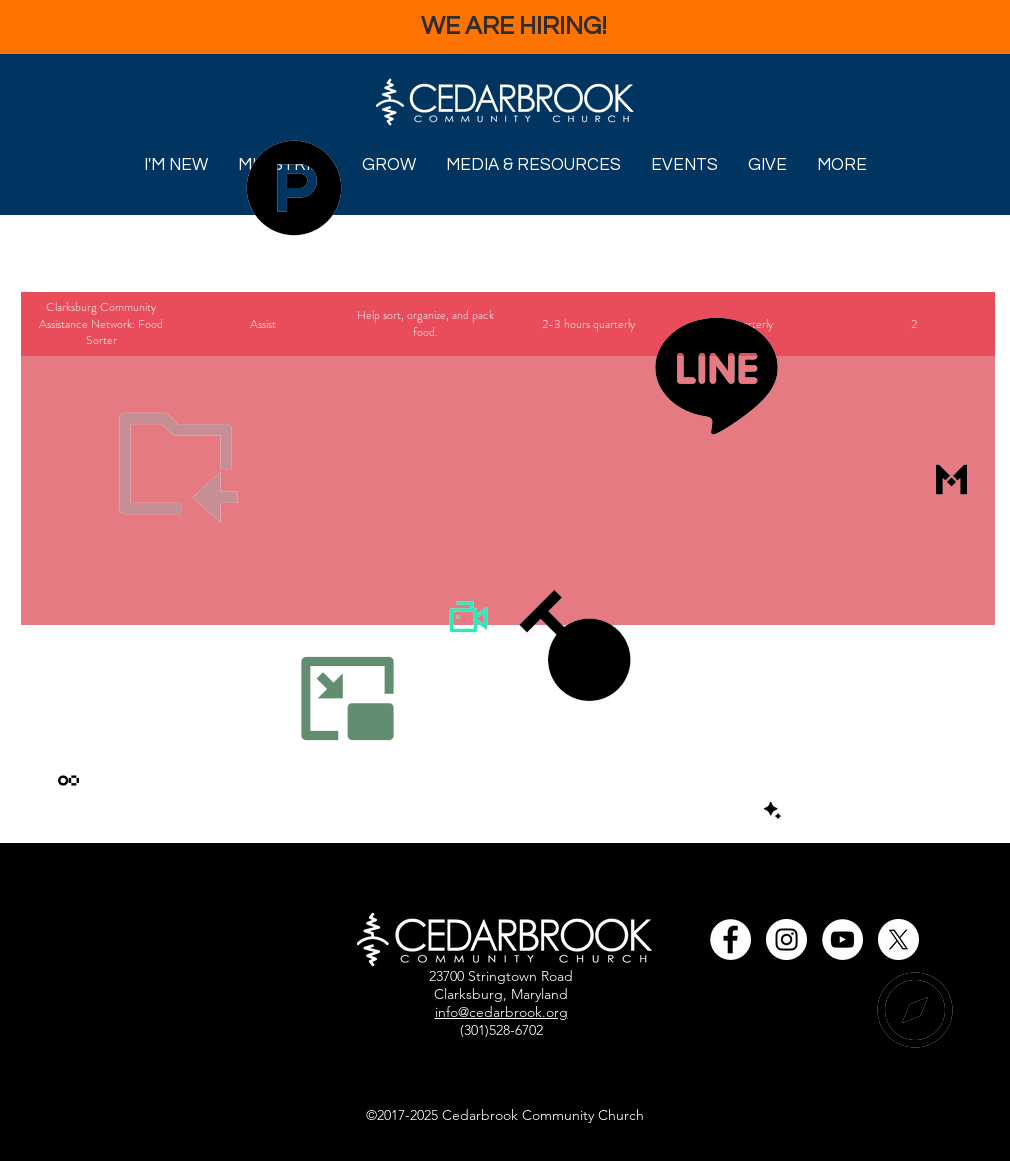 The height and width of the screenshot is (1161, 1010). I want to click on view received files or downloads, so click(175, 463).